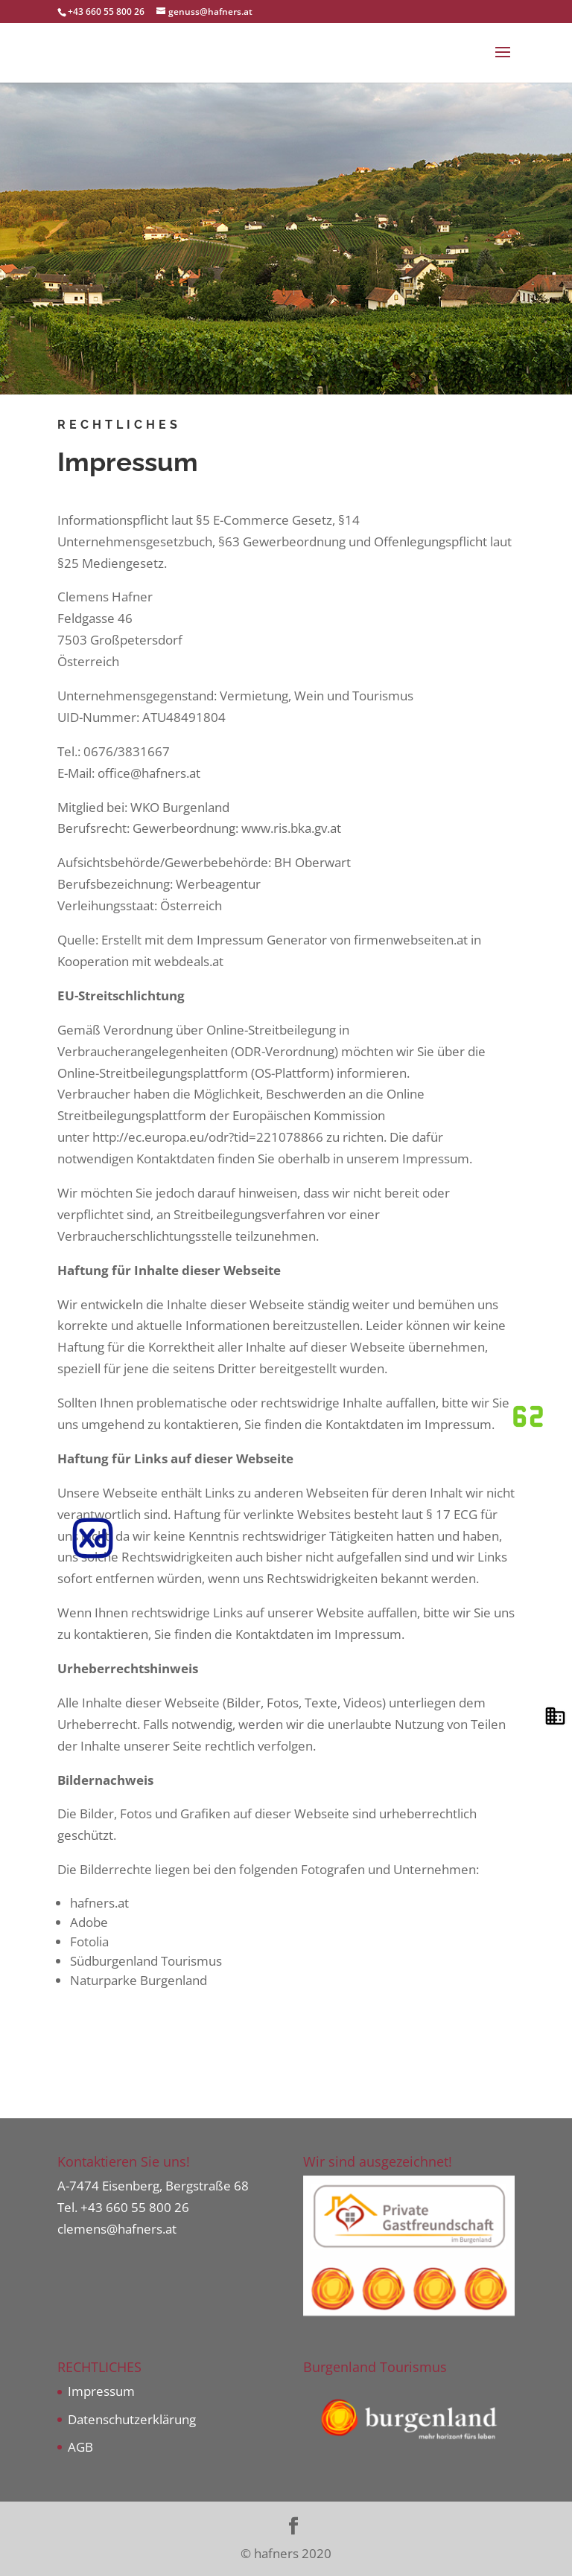 This screenshot has height=2576, width=572. What do you see at coordinates (92, 1538) in the screenshot?
I see `open Adobe XD application` at bounding box center [92, 1538].